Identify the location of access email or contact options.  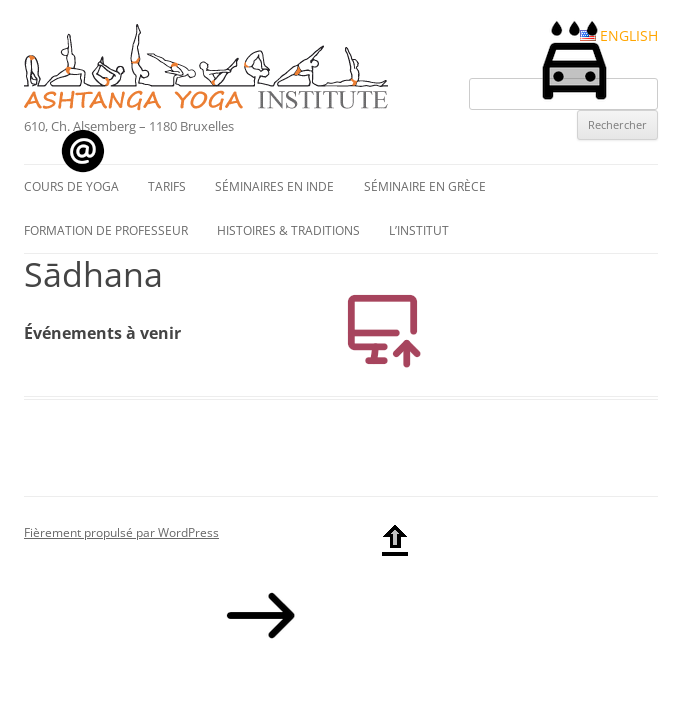
(83, 151).